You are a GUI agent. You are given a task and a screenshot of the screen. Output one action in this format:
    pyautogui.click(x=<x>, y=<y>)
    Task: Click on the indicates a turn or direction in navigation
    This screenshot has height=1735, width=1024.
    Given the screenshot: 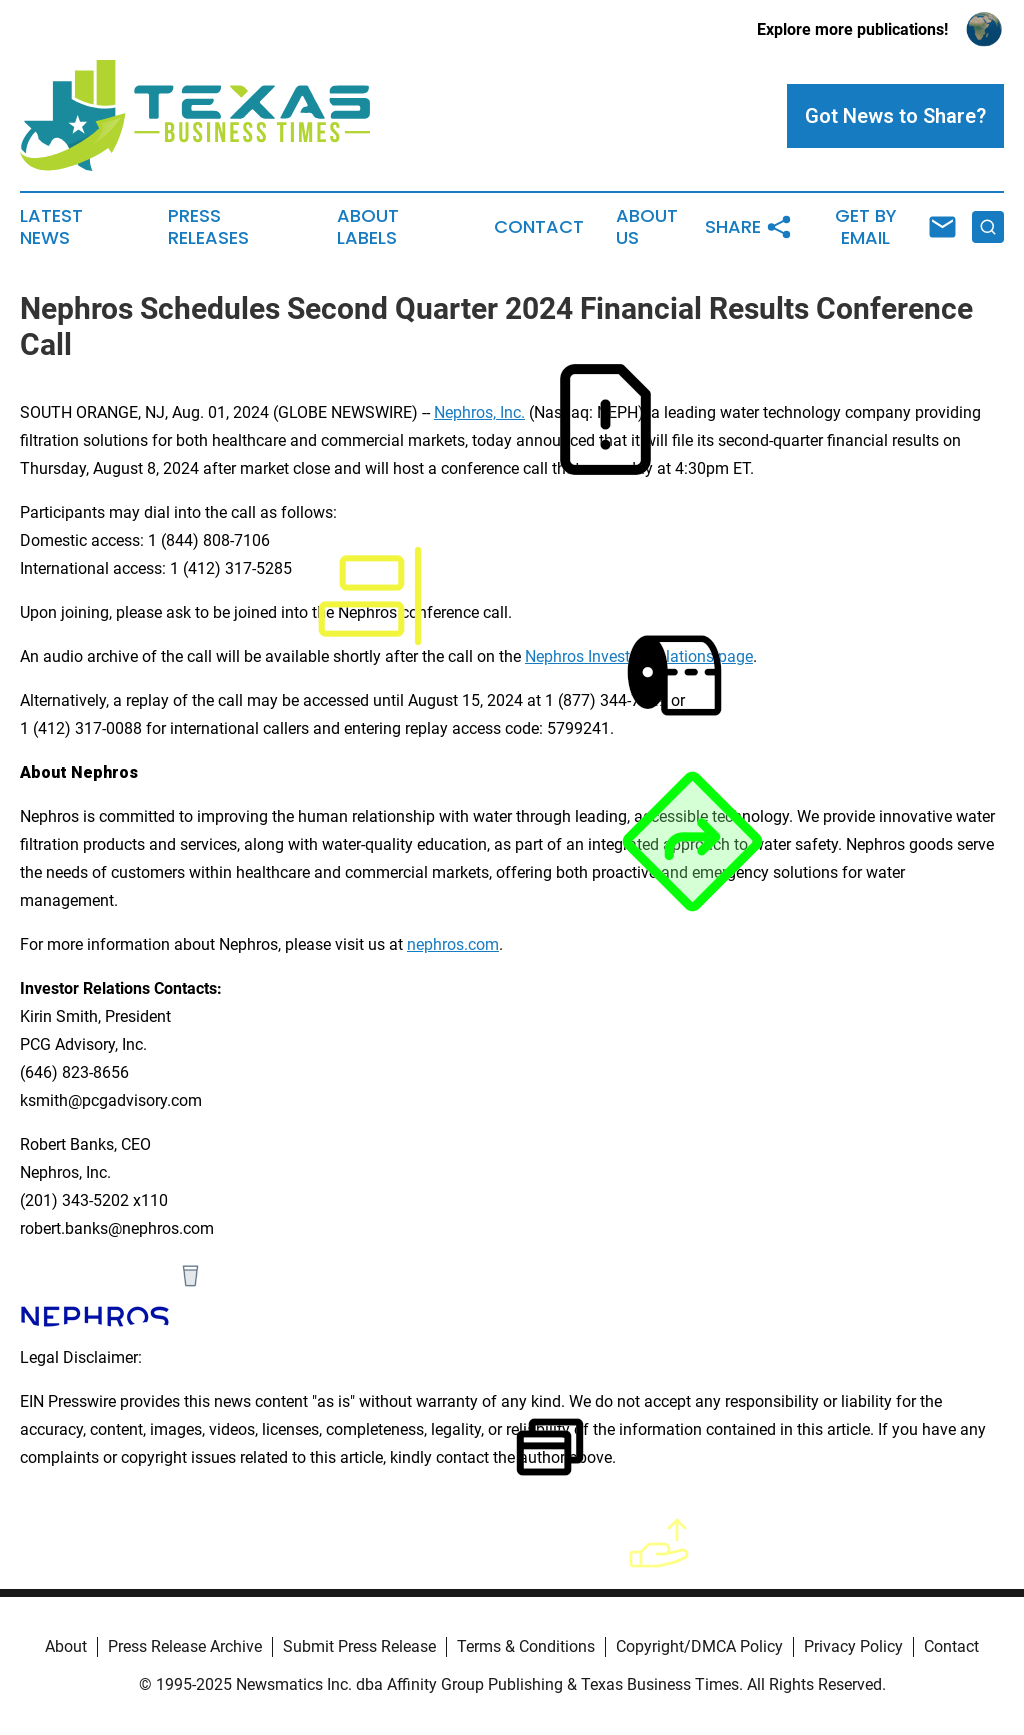 What is the action you would take?
    pyautogui.click(x=692, y=841)
    